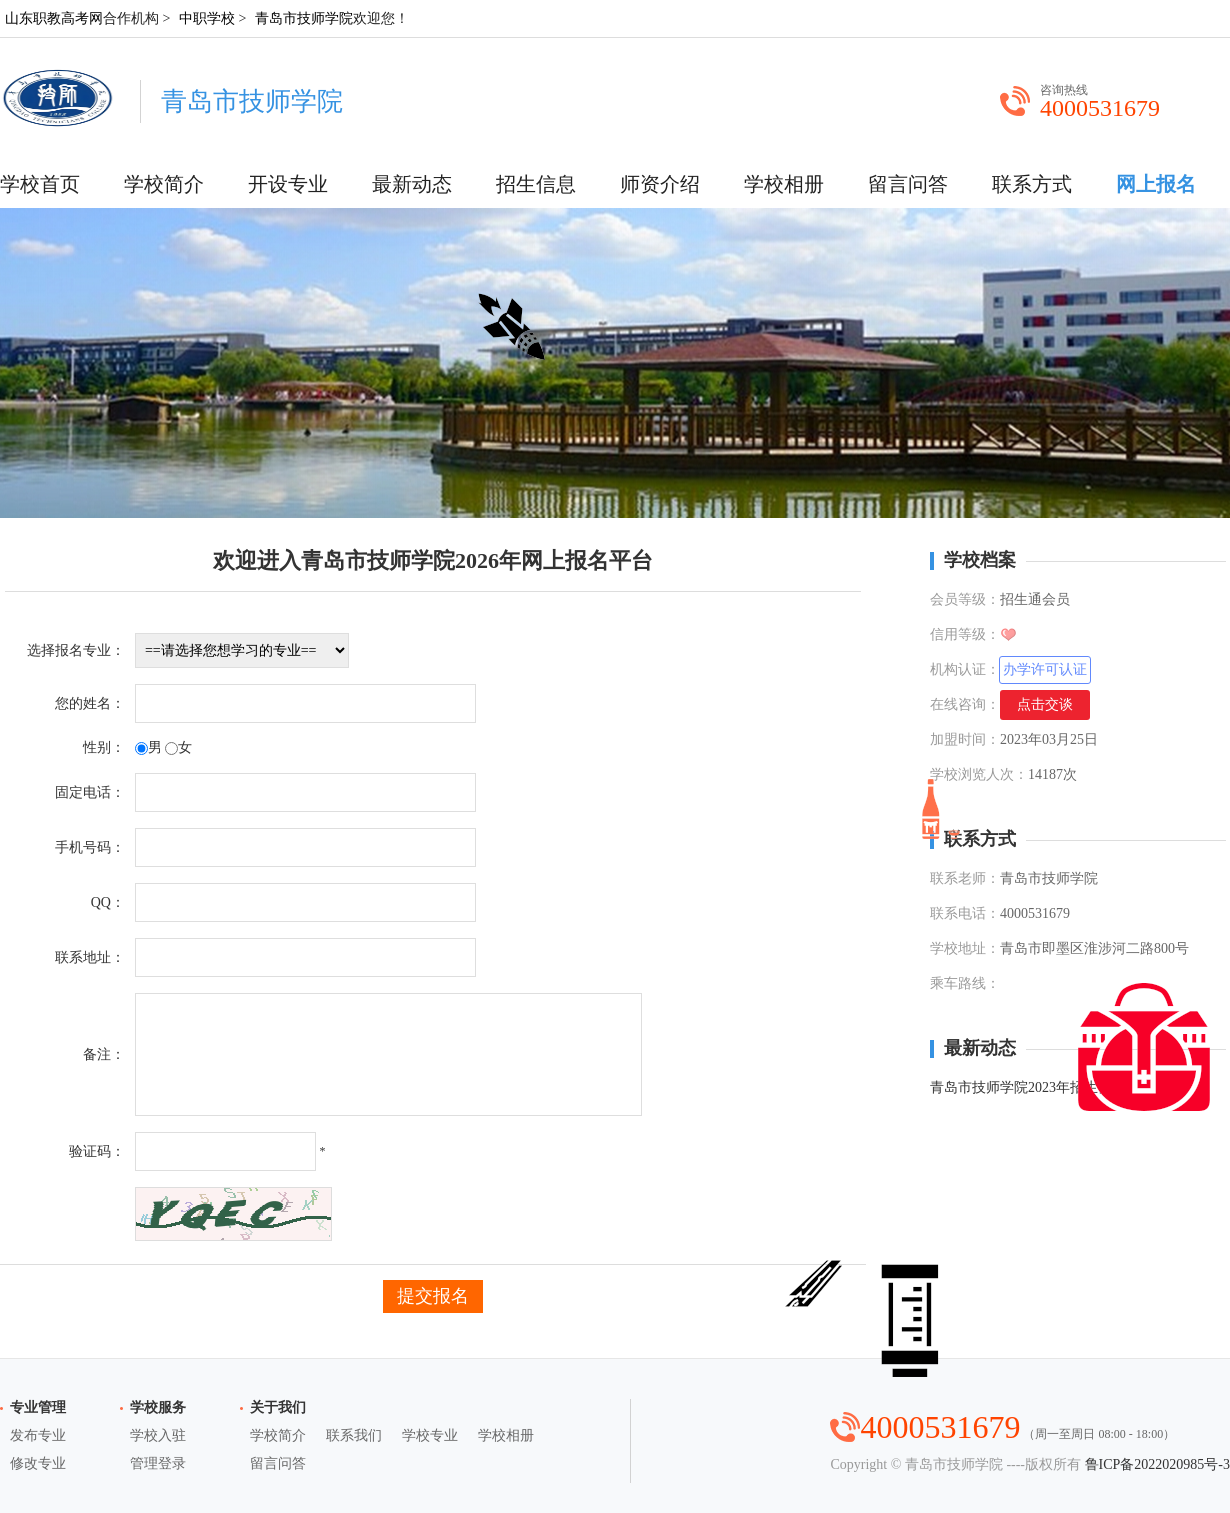  I want to click on access disc golf equipment or bag inventory, so click(1144, 1047).